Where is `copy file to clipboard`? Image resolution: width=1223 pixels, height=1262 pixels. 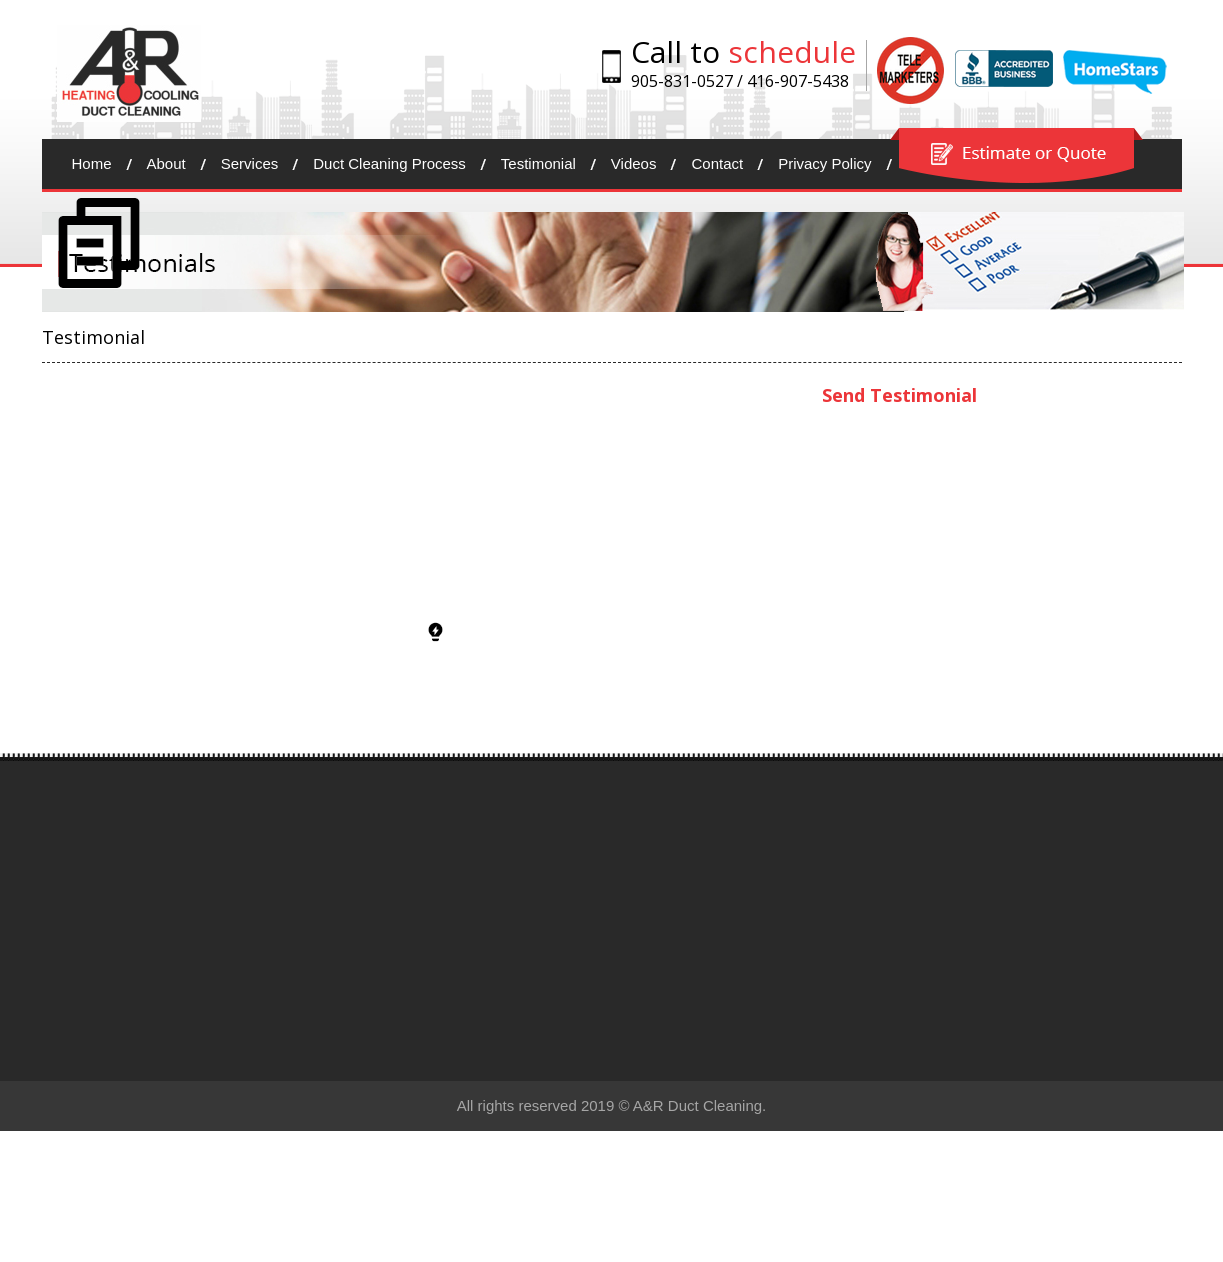 copy file to clipboard is located at coordinates (99, 243).